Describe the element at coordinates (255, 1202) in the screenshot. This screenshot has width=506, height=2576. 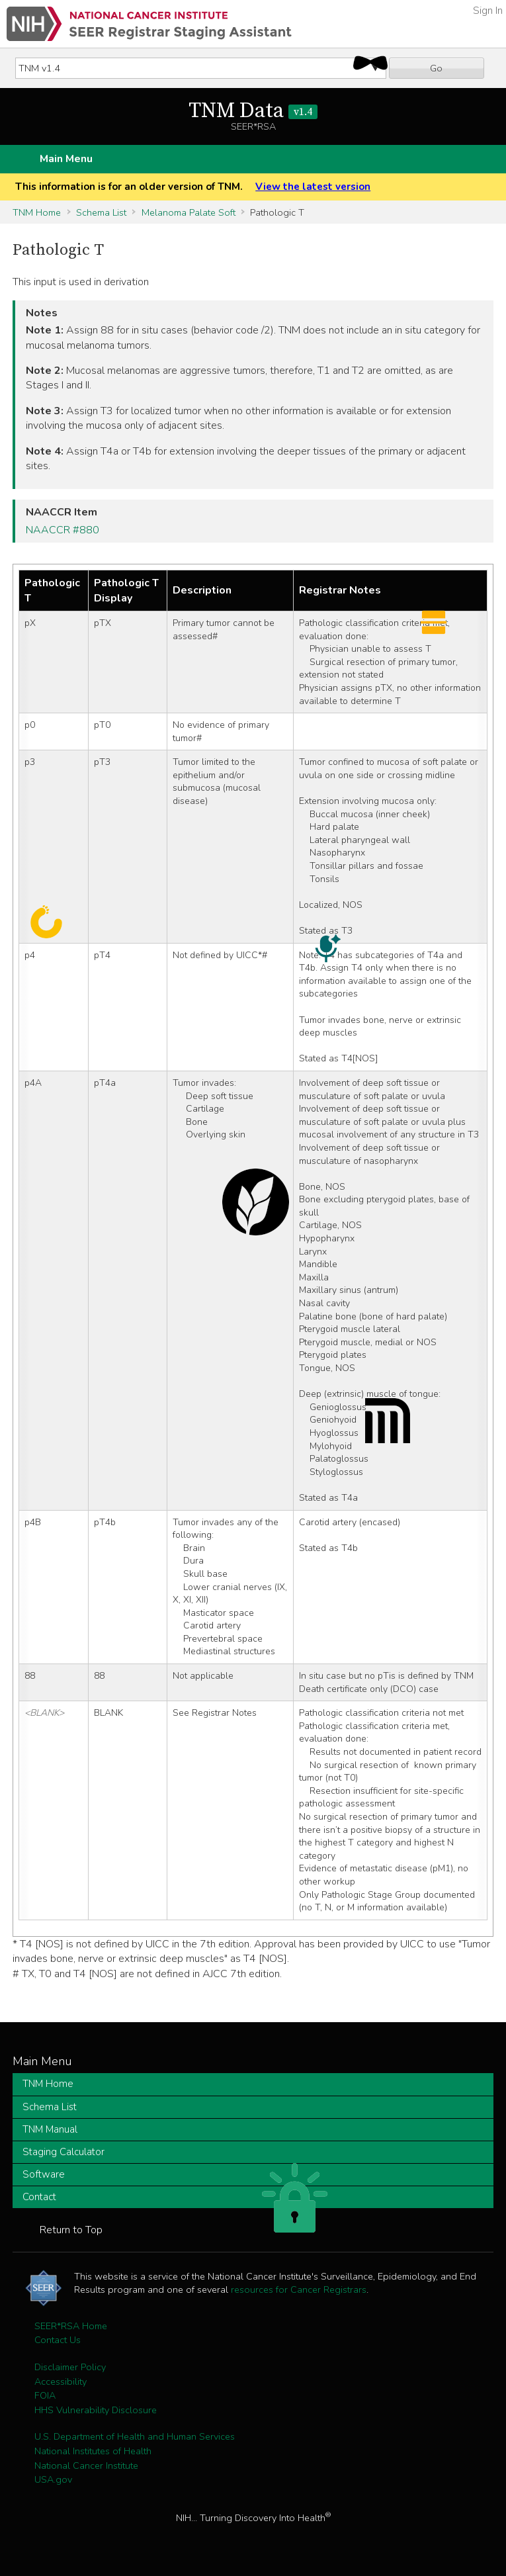
I see `rye package manager logo` at that location.